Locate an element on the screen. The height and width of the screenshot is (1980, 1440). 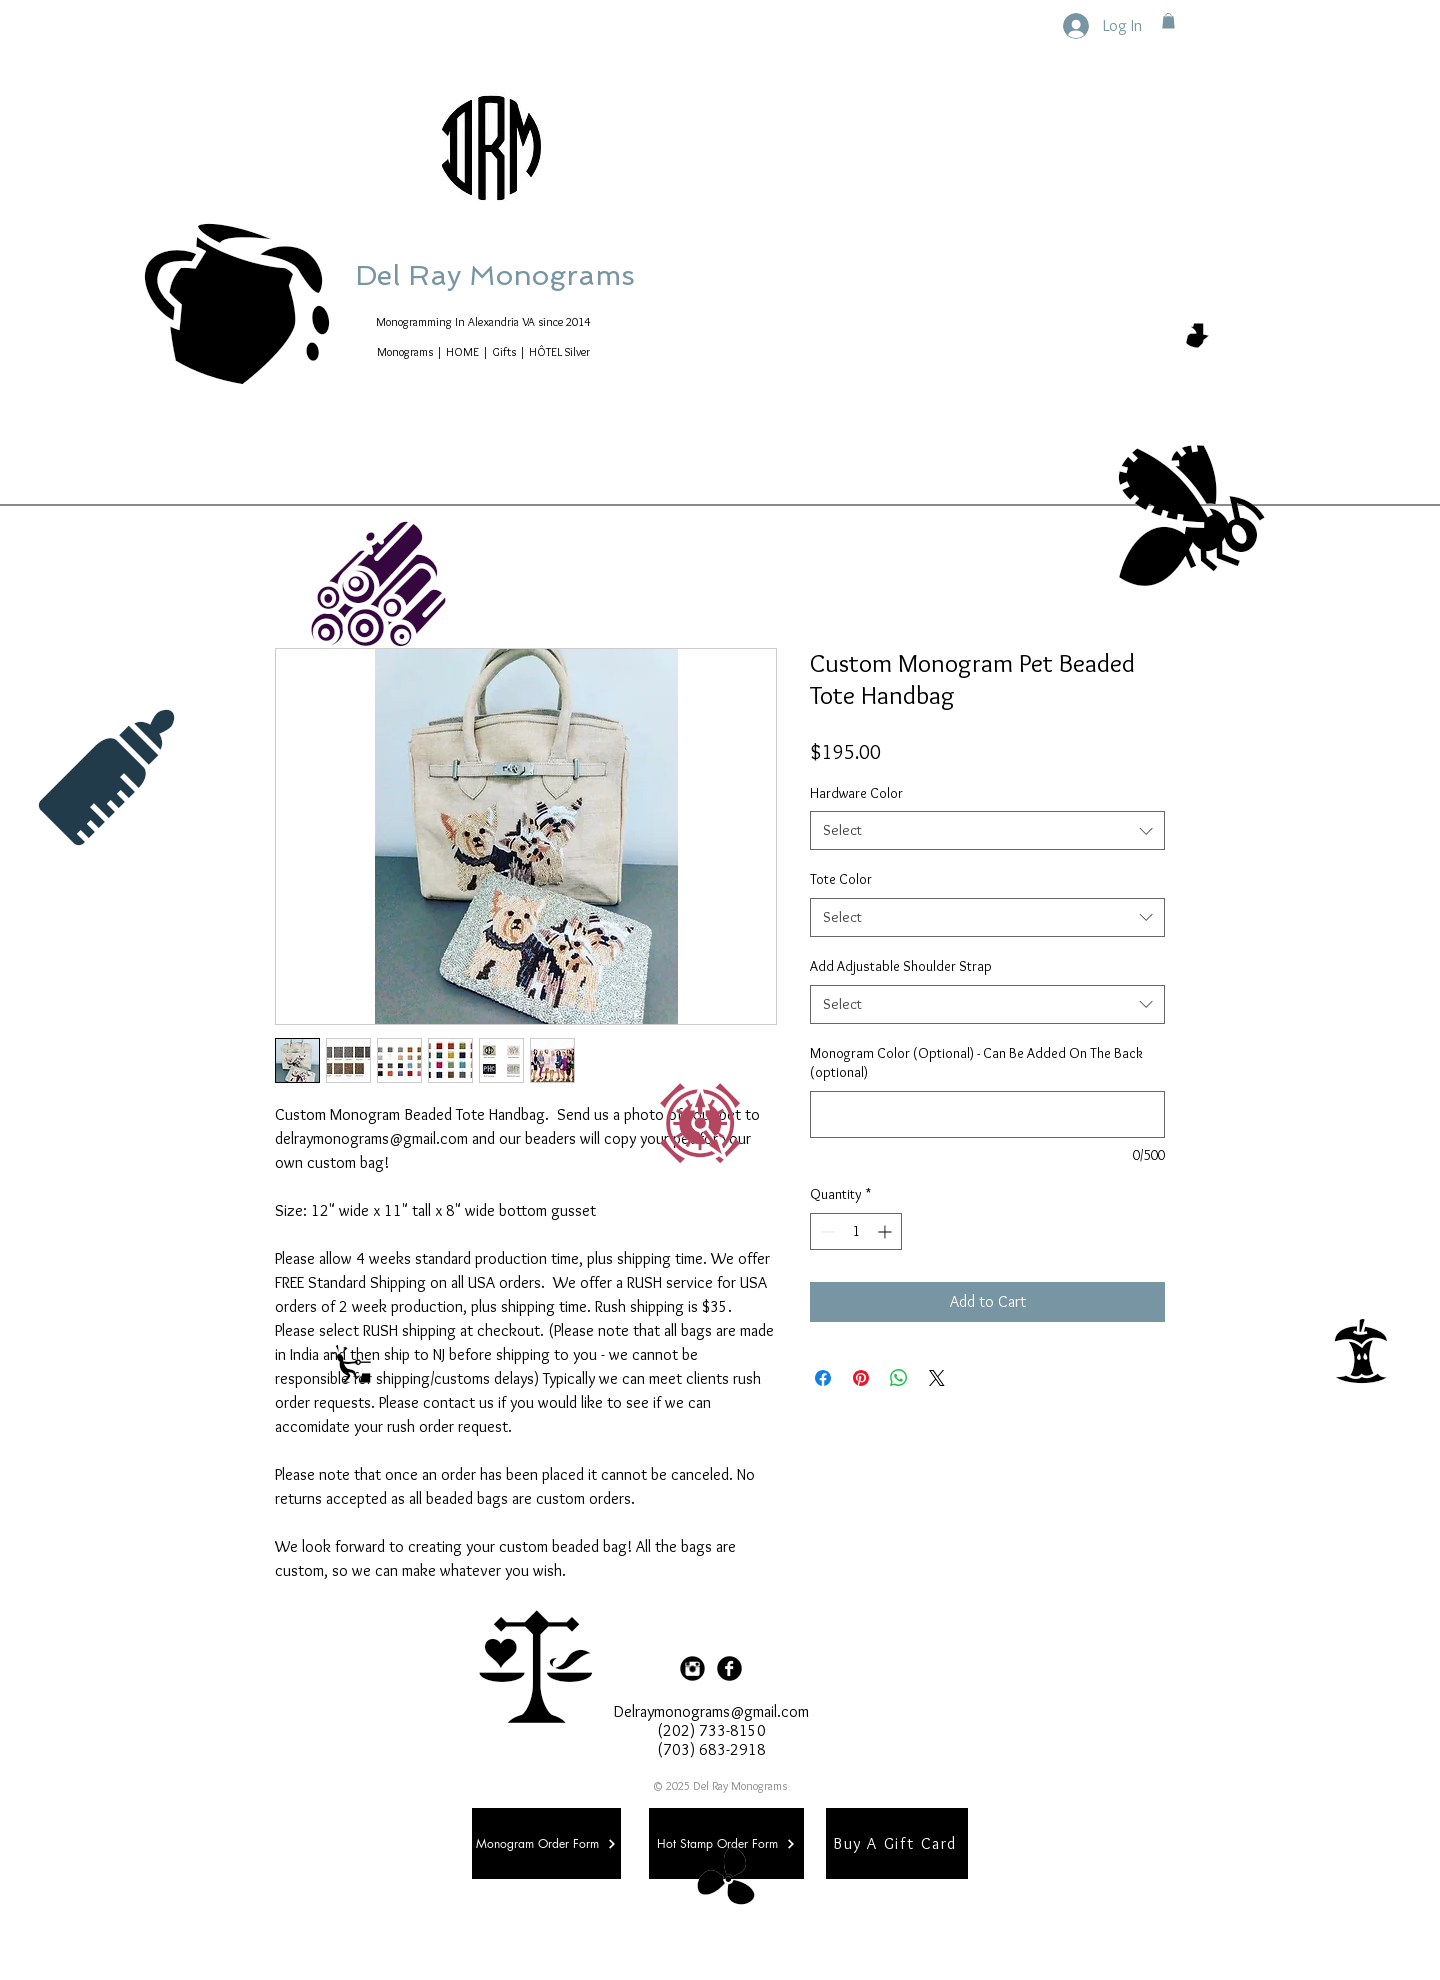
indicates food waste or compost category is located at coordinates (1361, 1351).